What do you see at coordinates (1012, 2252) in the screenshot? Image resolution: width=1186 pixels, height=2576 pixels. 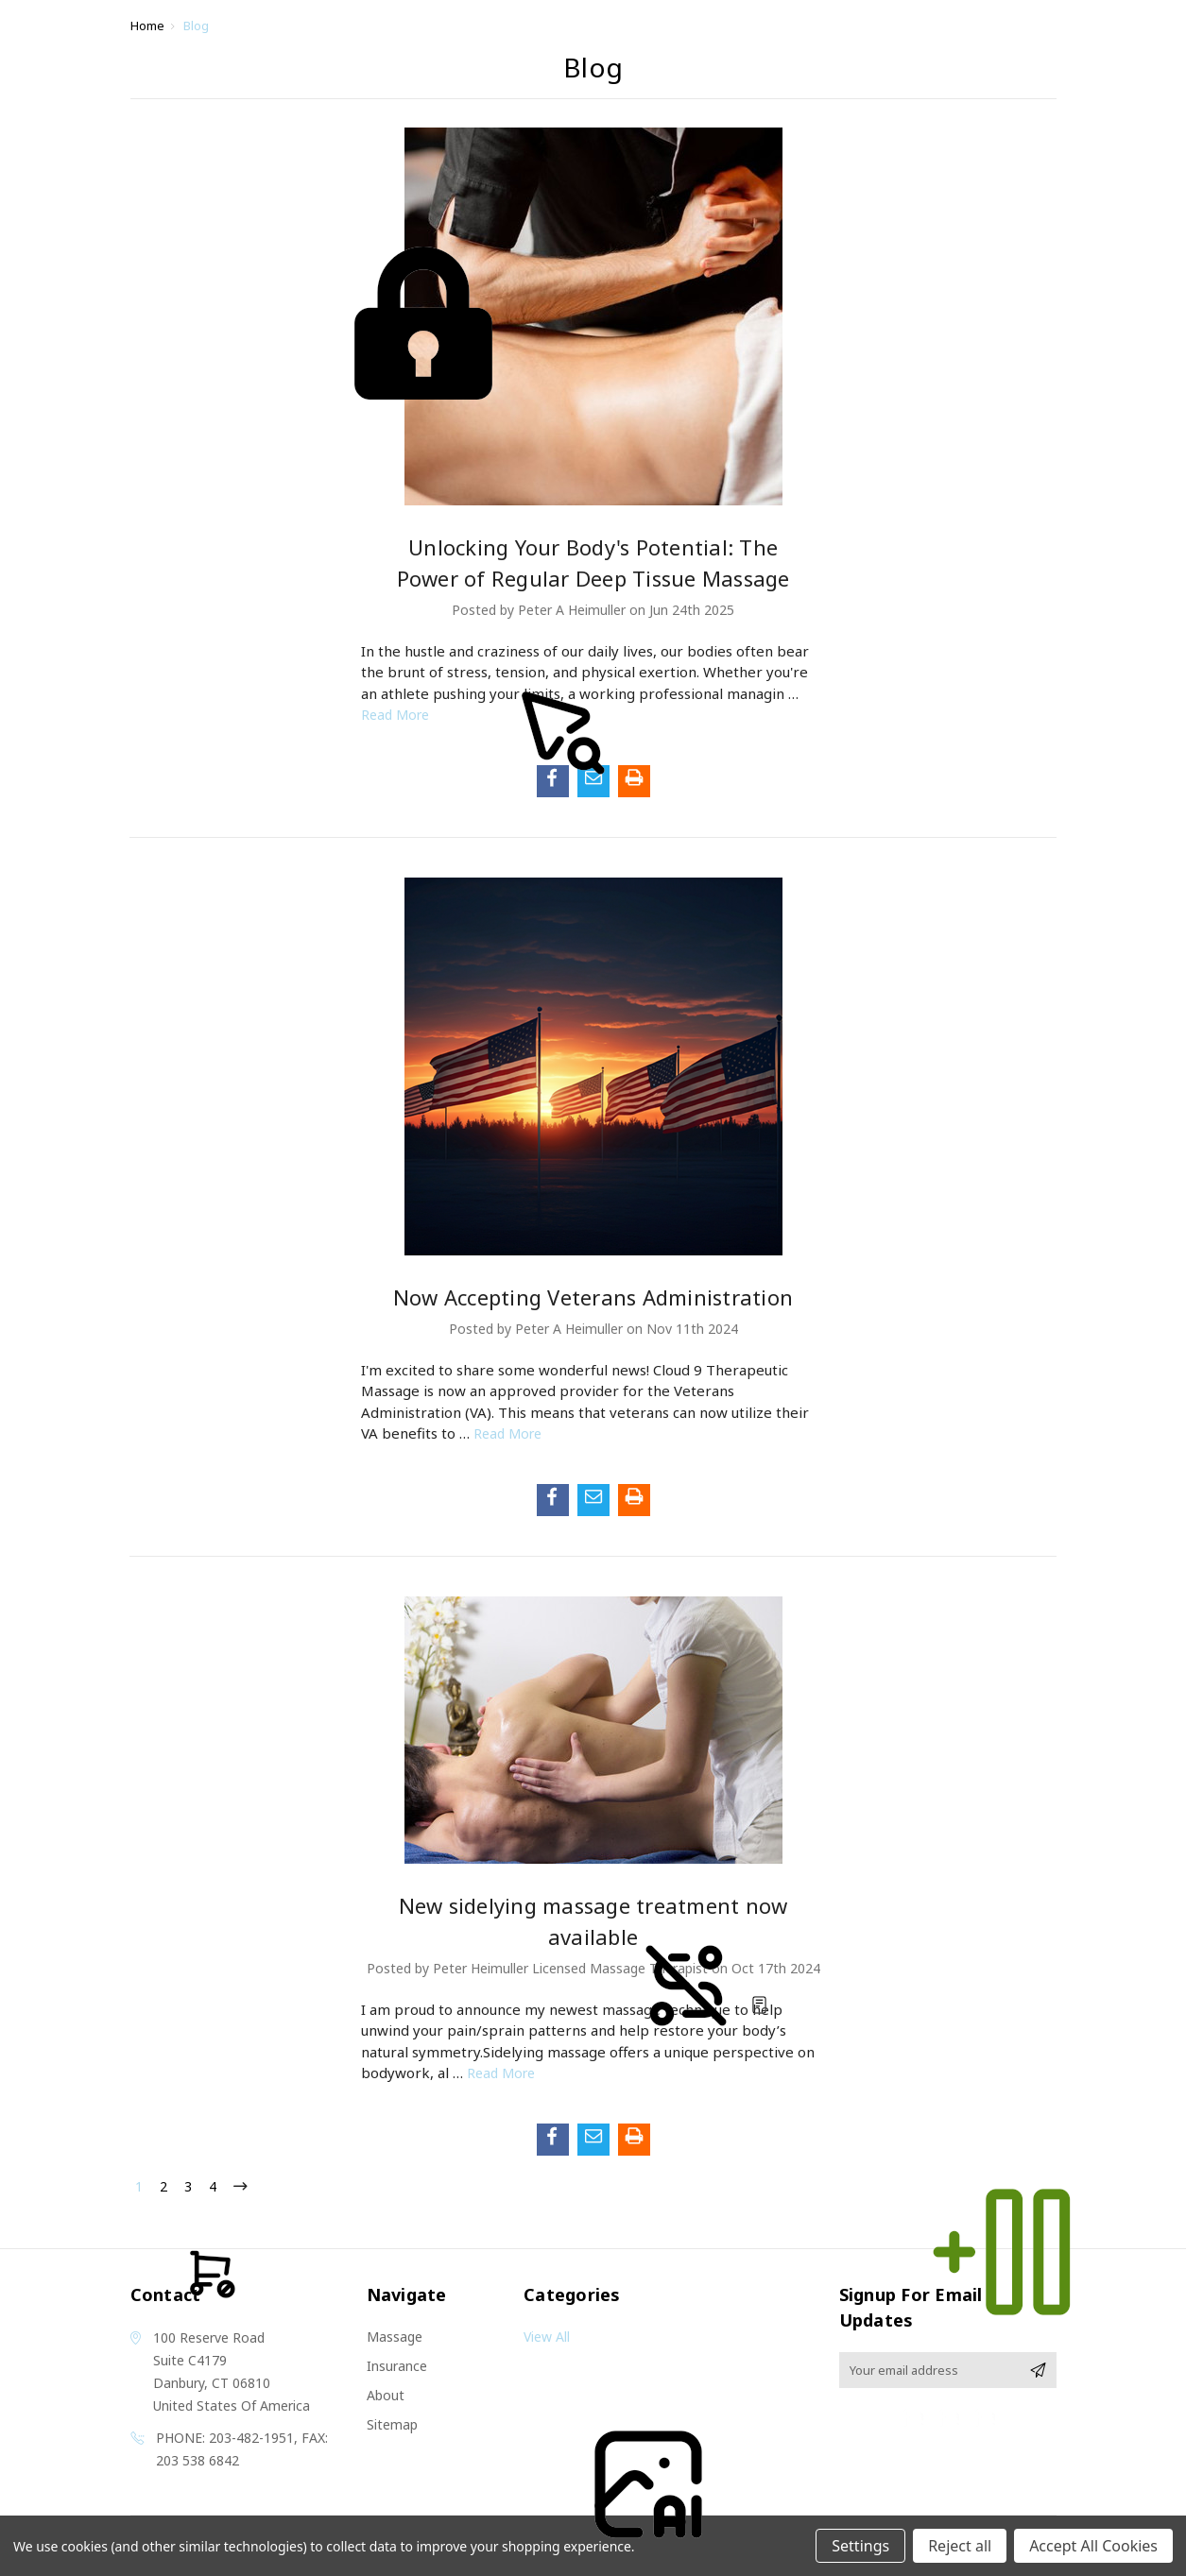 I see `add a new column to the left` at bounding box center [1012, 2252].